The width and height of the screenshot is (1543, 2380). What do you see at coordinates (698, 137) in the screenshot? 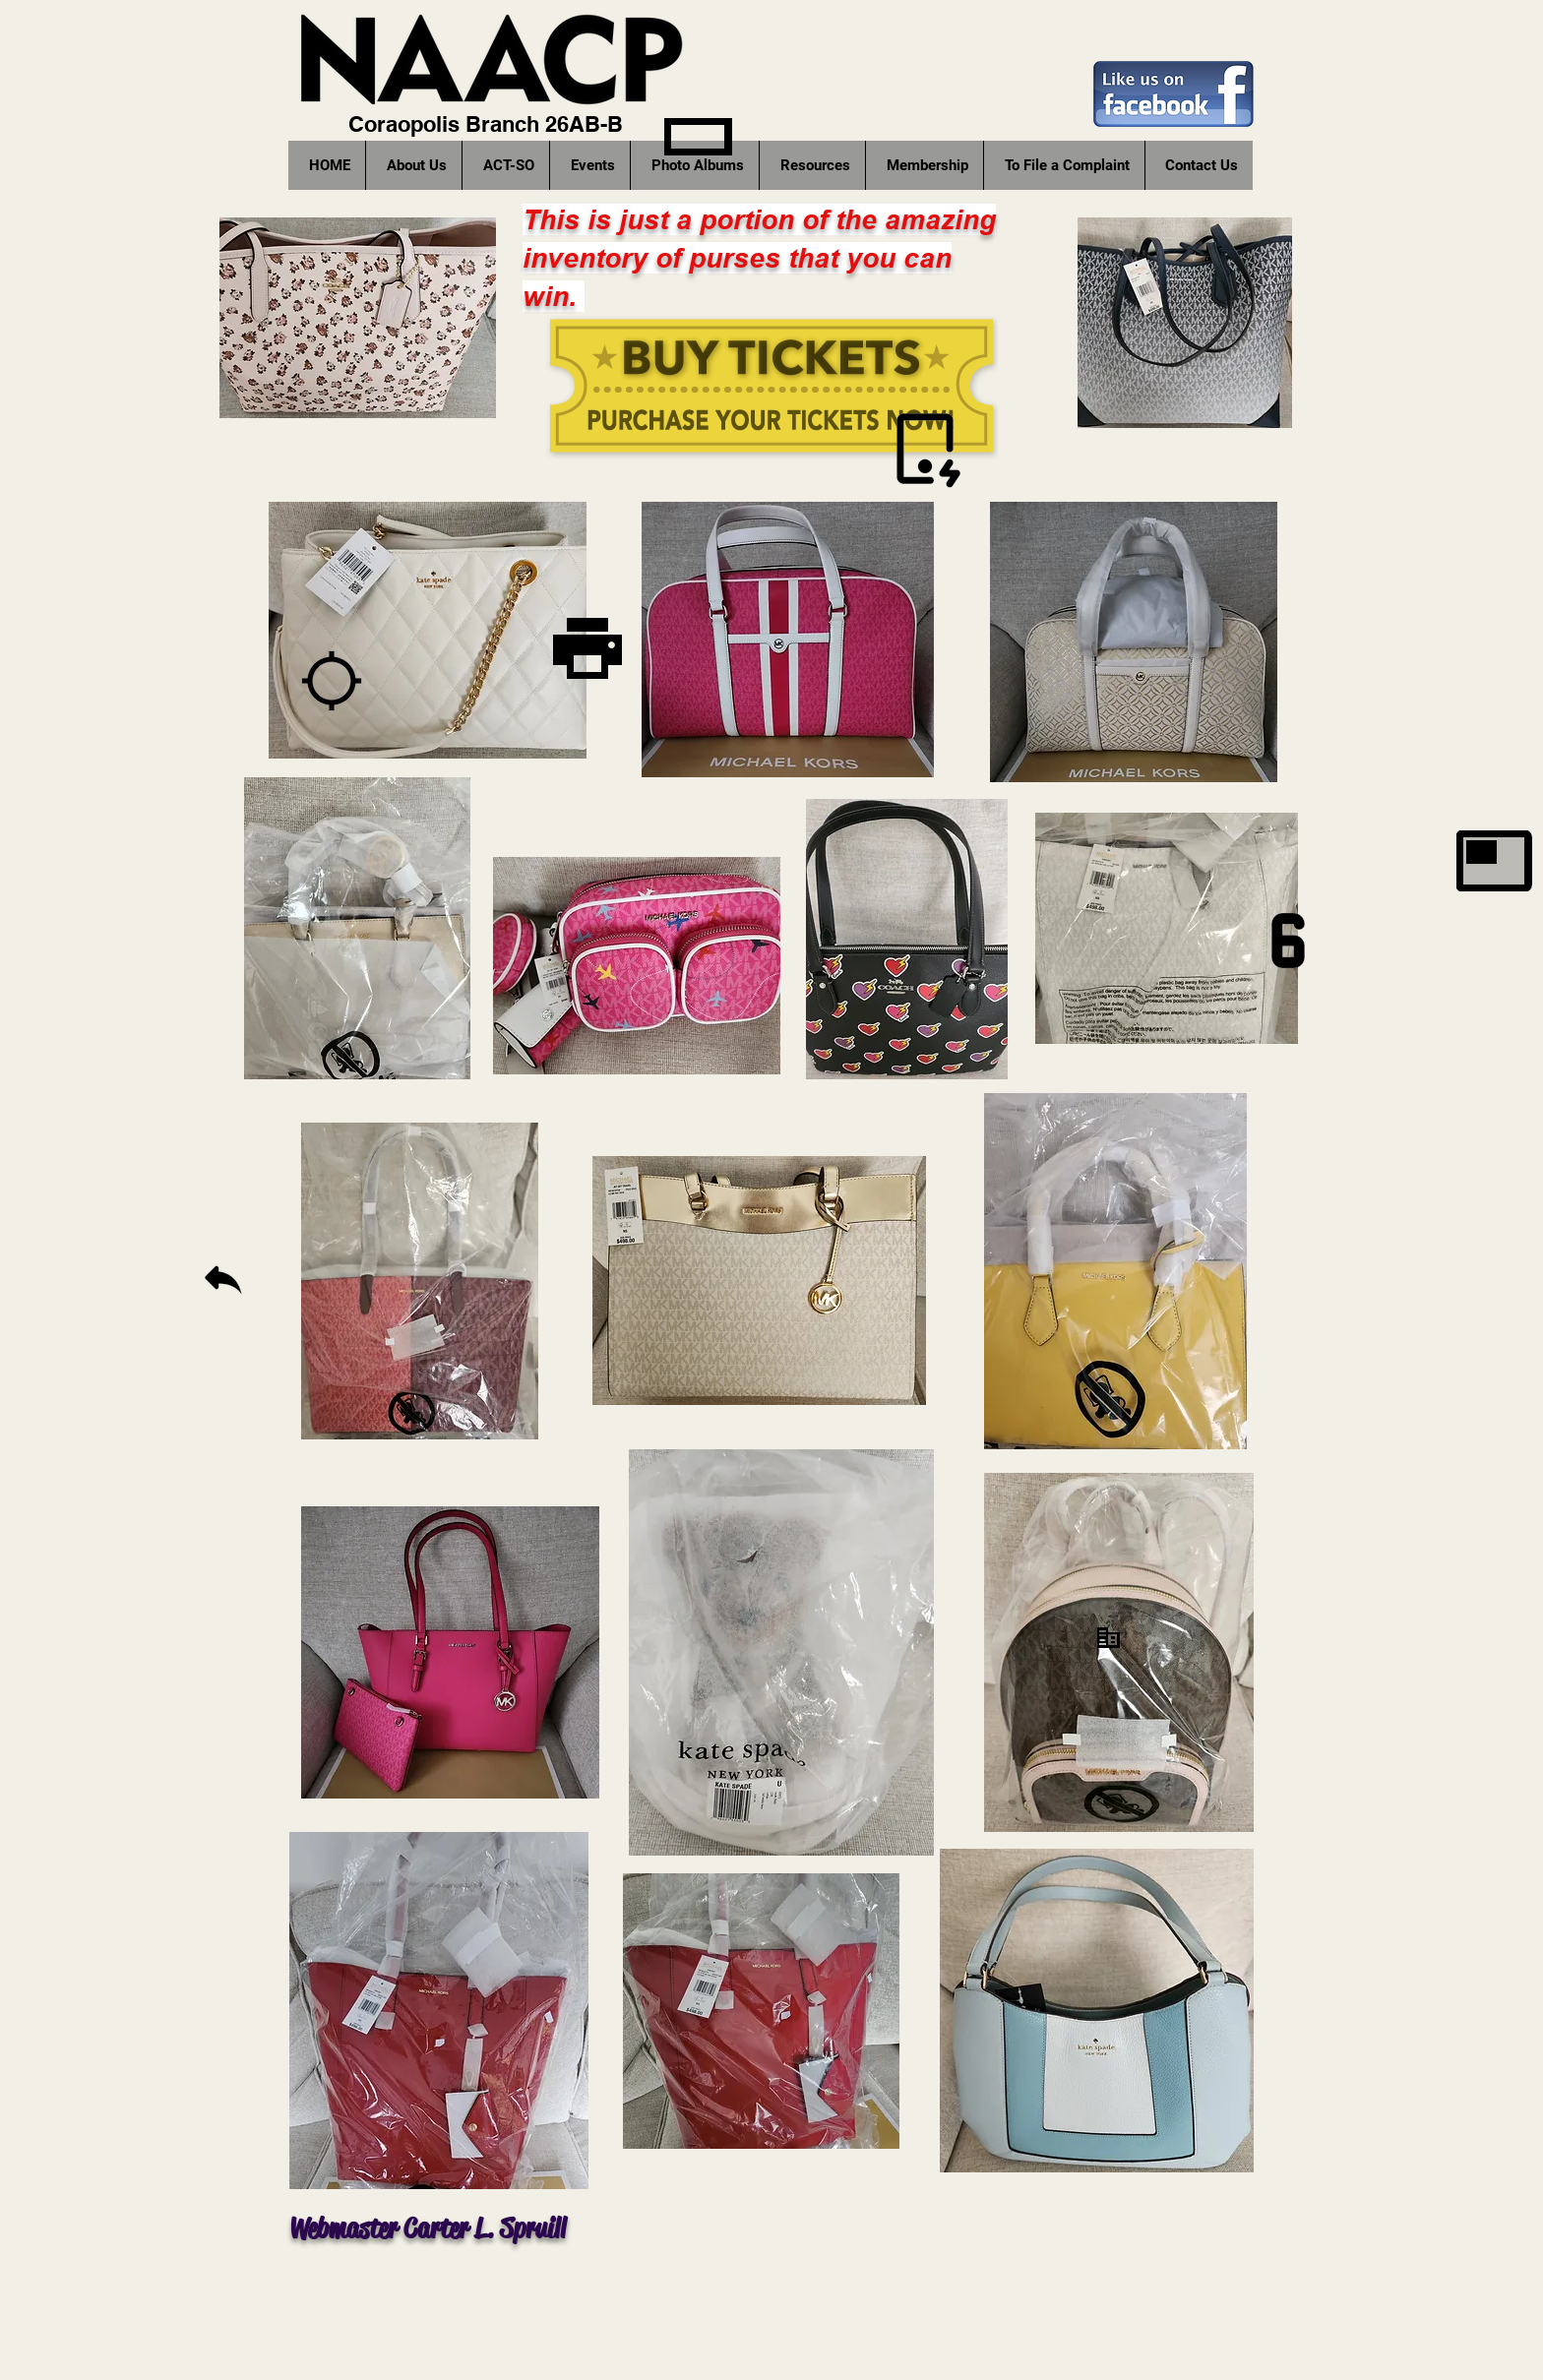
I see `crop image to 7:5 aspect ratio` at bounding box center [698, 137].